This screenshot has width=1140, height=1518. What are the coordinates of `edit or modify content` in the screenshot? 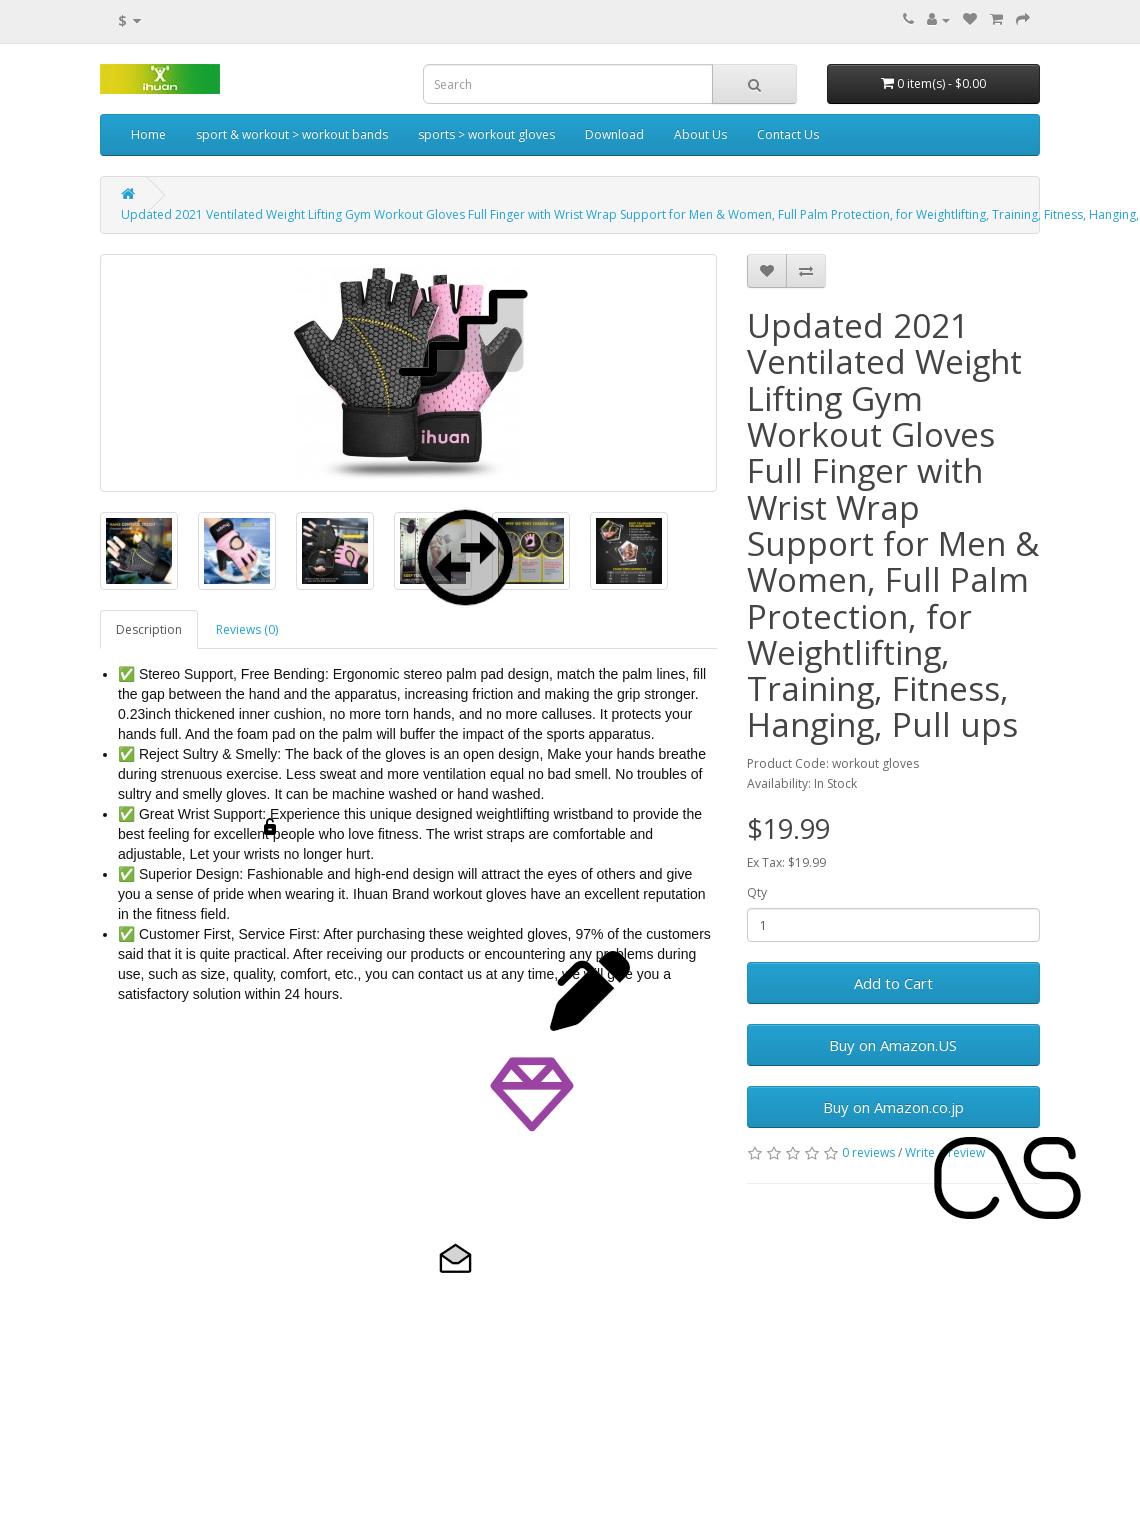 It's located at (590, 991).